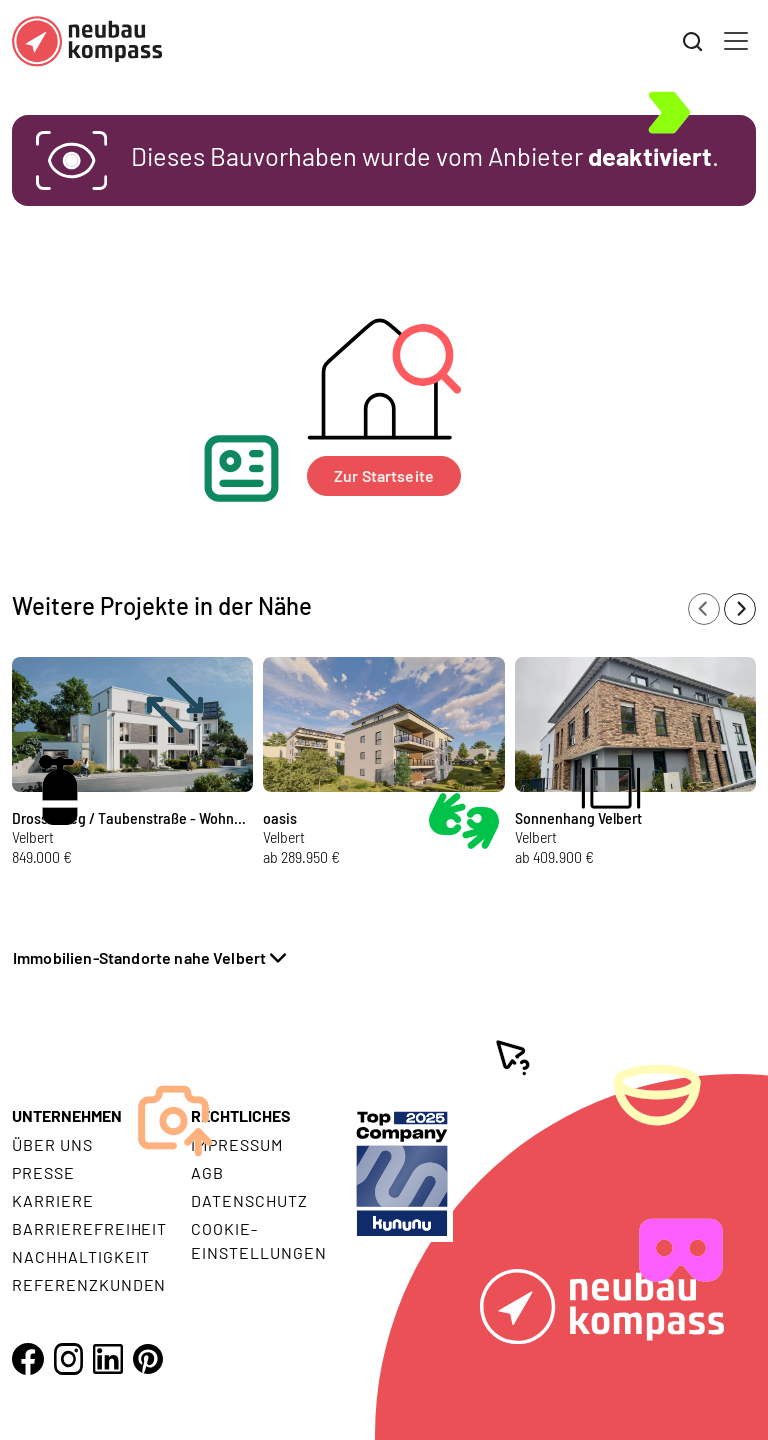 This screenshot has height=1440, width=768. What do you see at coordinates (611, 788) in the screenshot?
I see `start a slideshow presentation` at bounding box center [611, 788].